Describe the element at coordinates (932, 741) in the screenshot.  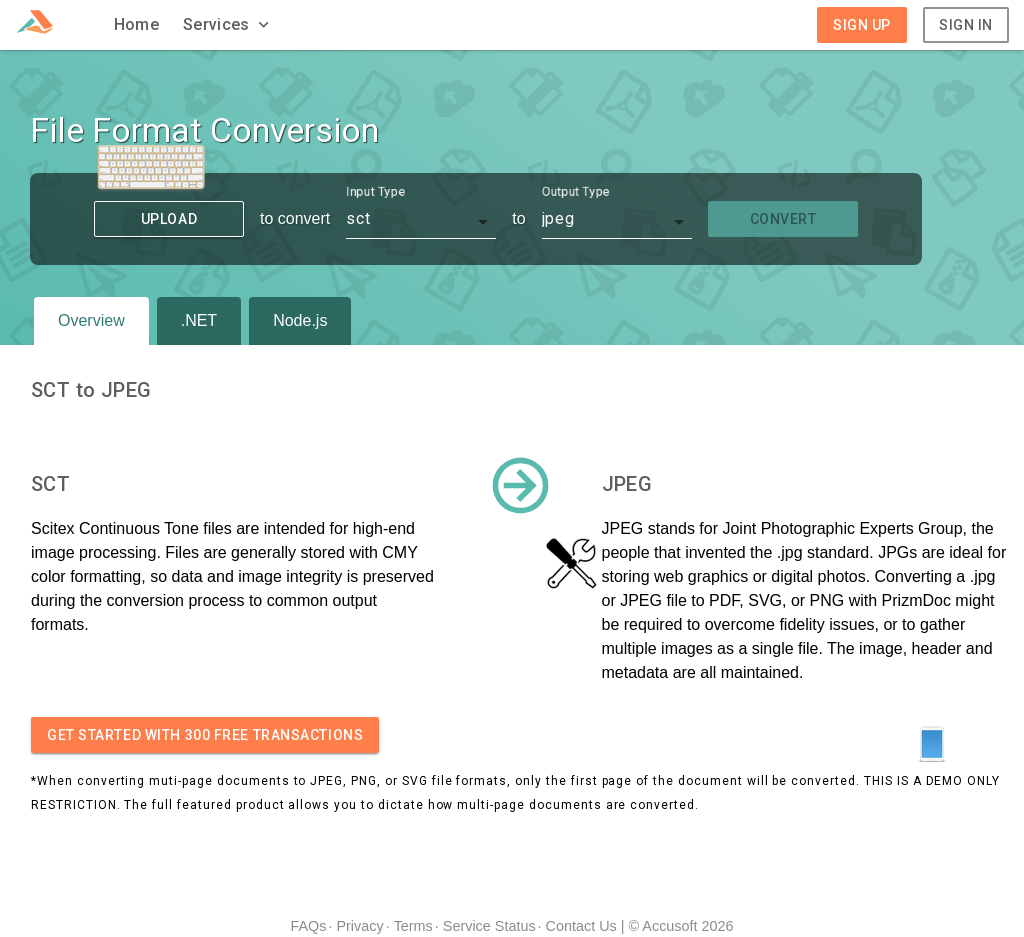
I see `indicates a connected iPad mini device` at that location.